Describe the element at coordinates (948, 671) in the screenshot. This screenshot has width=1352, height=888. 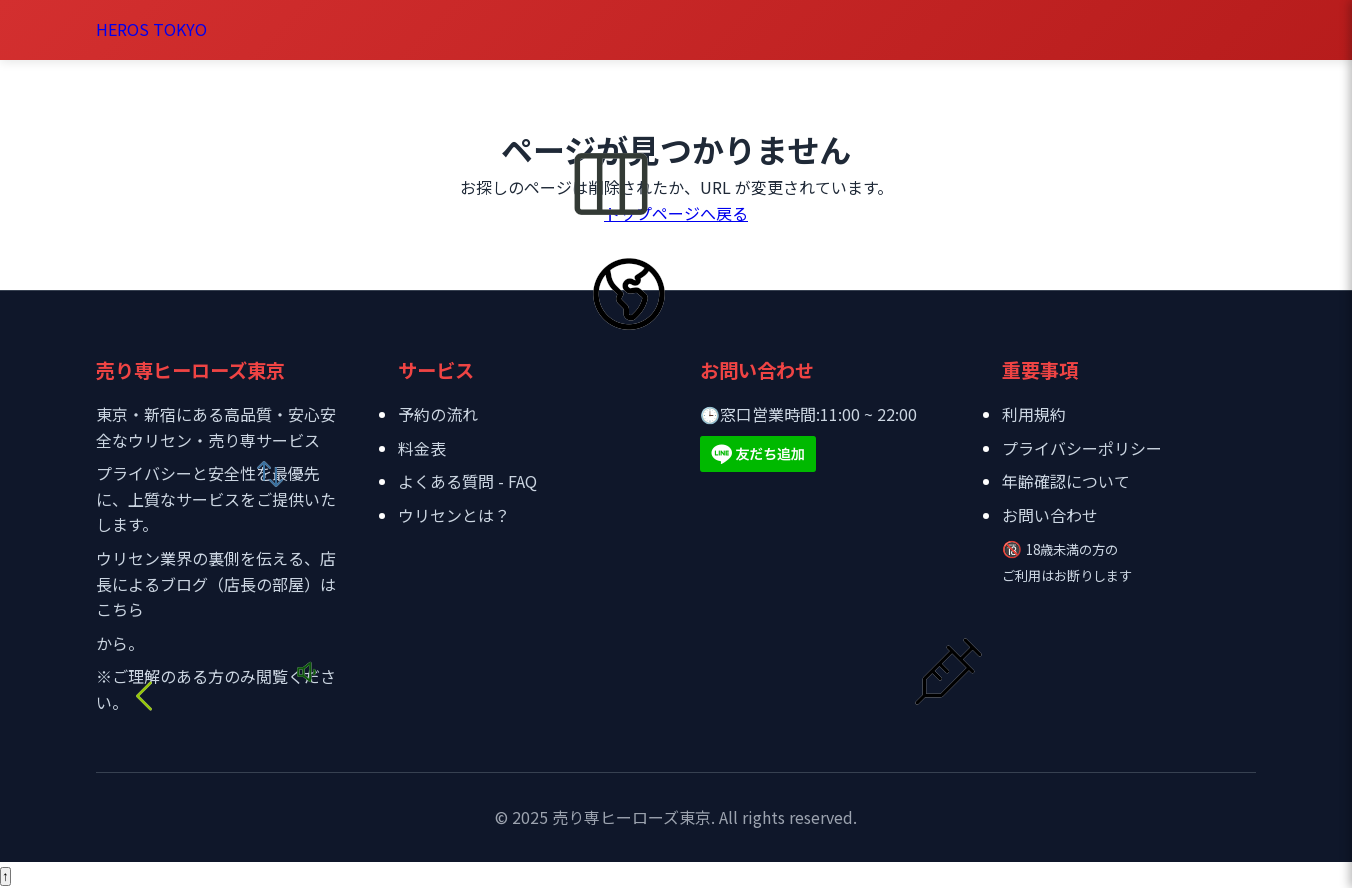
I see `access medical or health information` at that location.